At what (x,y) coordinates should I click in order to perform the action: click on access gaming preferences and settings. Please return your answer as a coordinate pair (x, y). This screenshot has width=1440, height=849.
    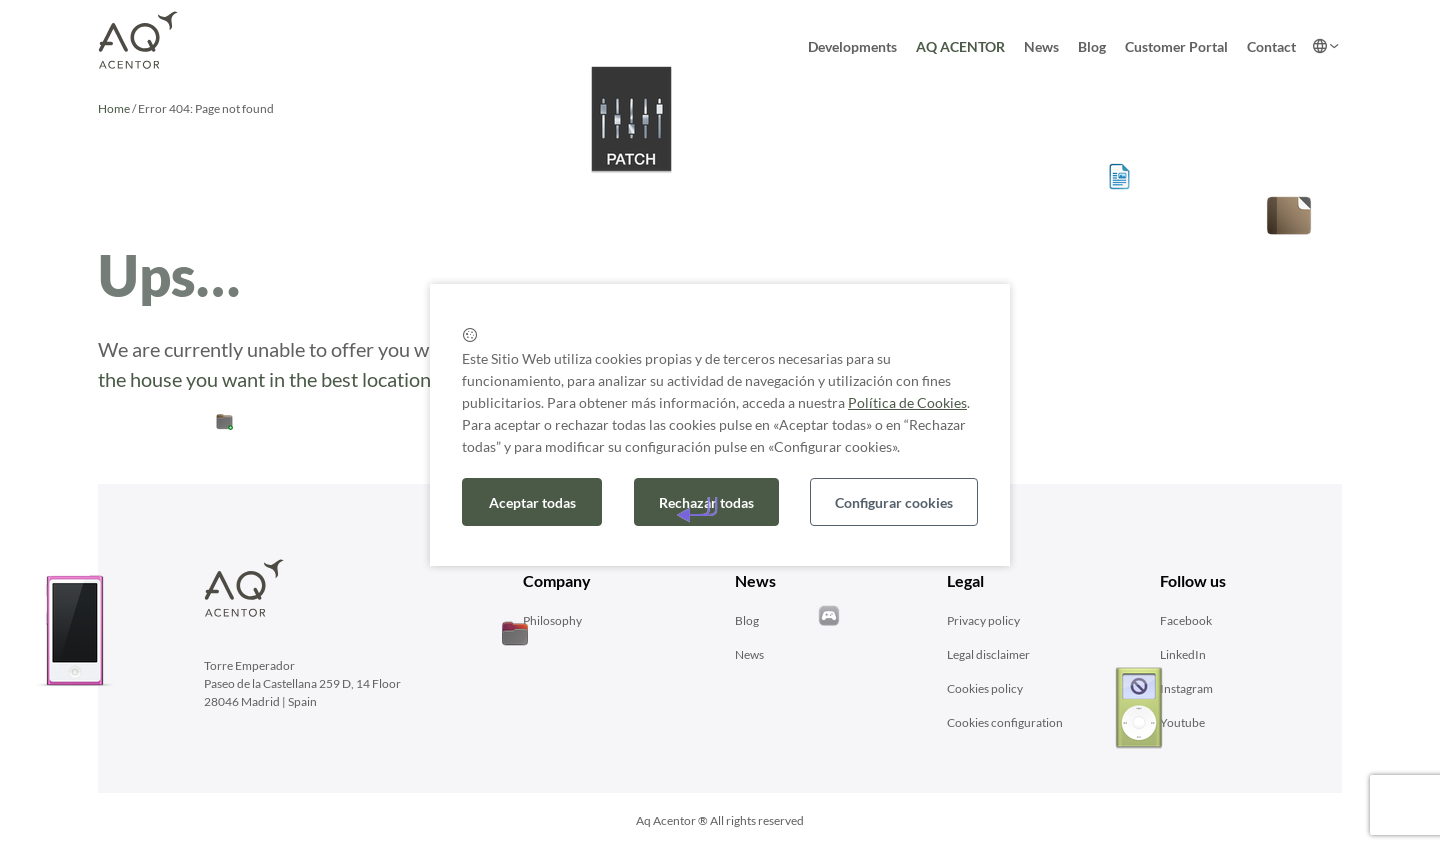
    Looking at the image, I should click on (829, 616).